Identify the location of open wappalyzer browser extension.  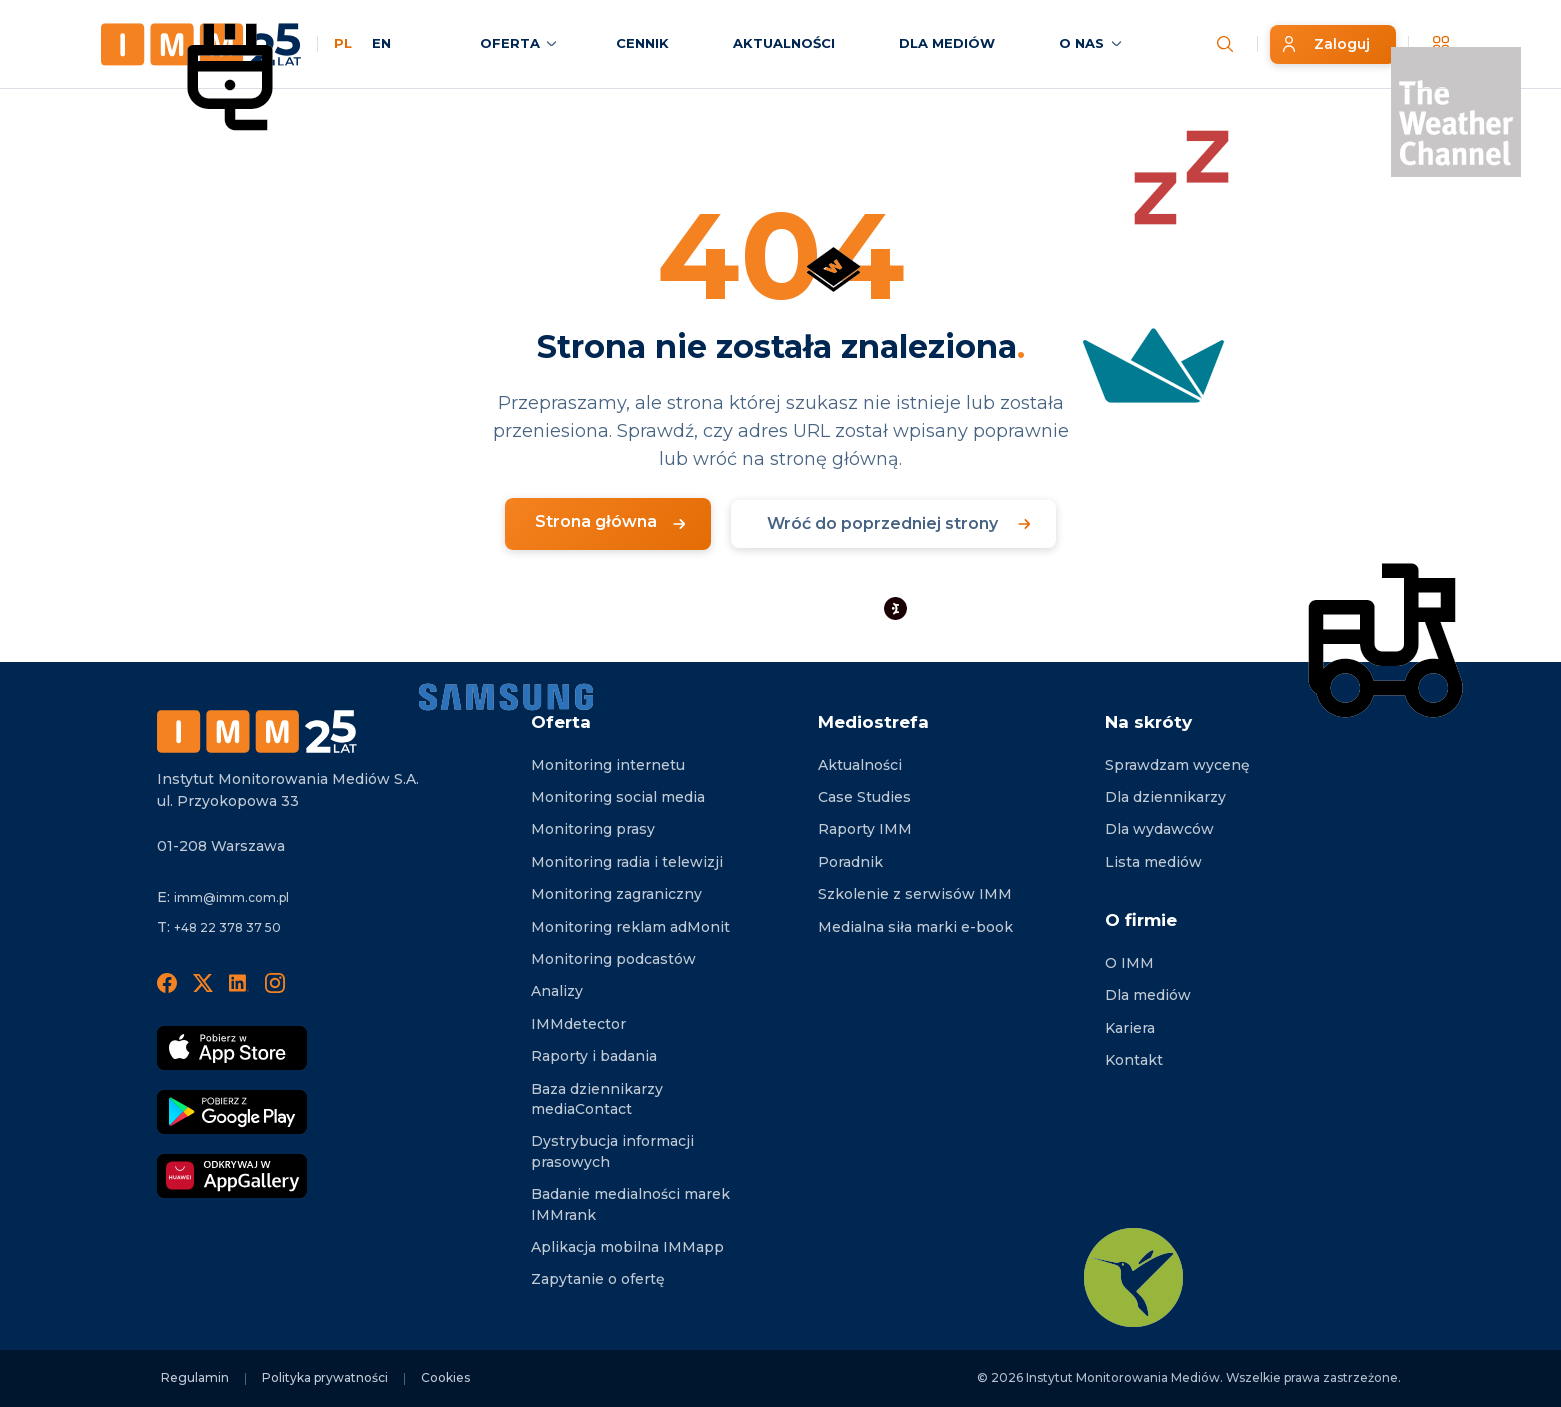
(833, 269).